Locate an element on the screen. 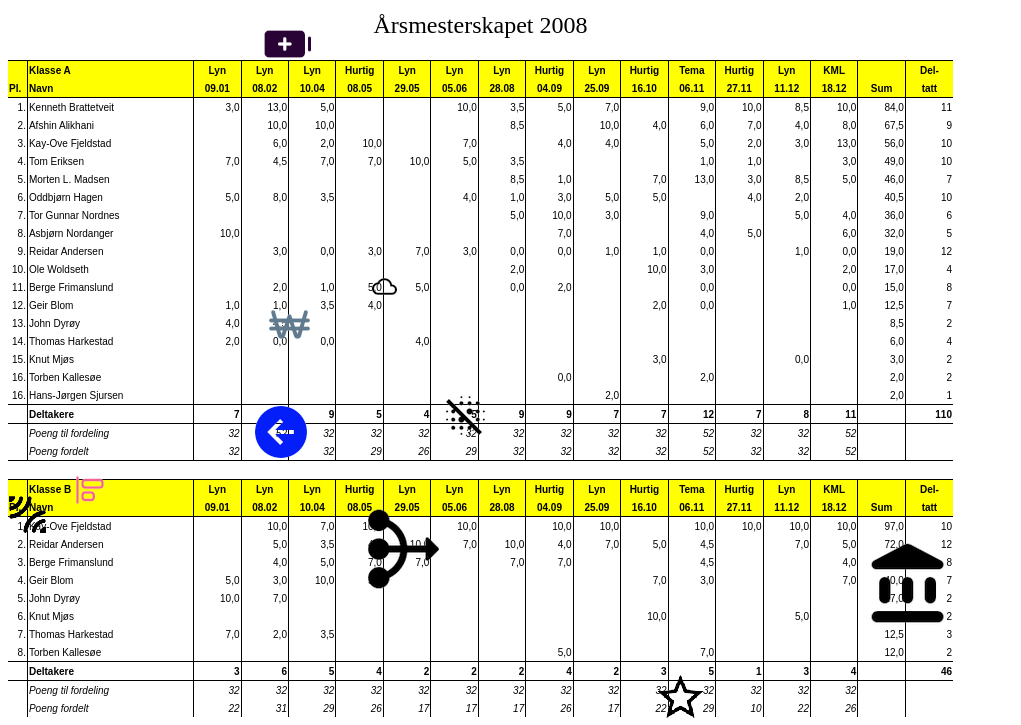  go back to the previous screen is located at coordinates (281, 432).